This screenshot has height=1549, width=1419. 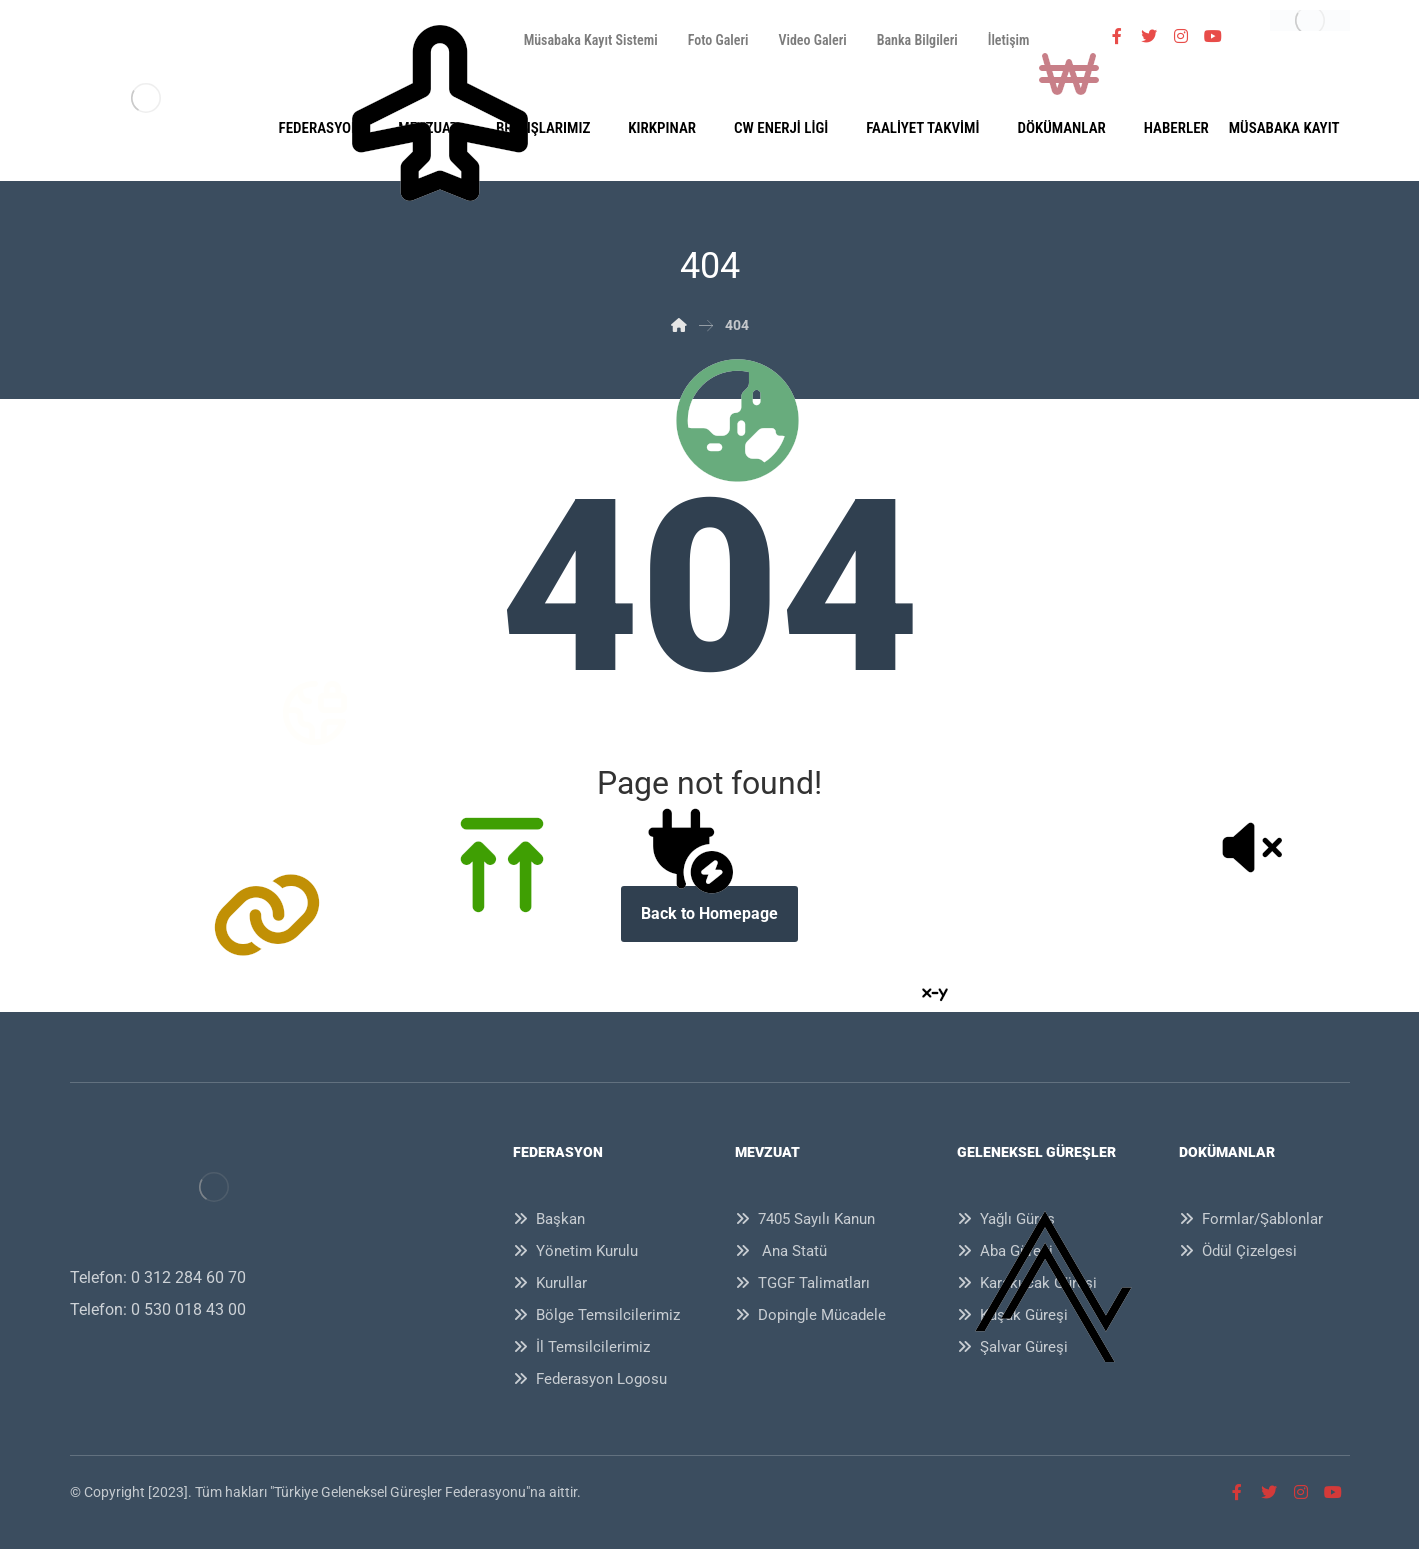 I want to click on mute audio, so click(x=1254, y=847).